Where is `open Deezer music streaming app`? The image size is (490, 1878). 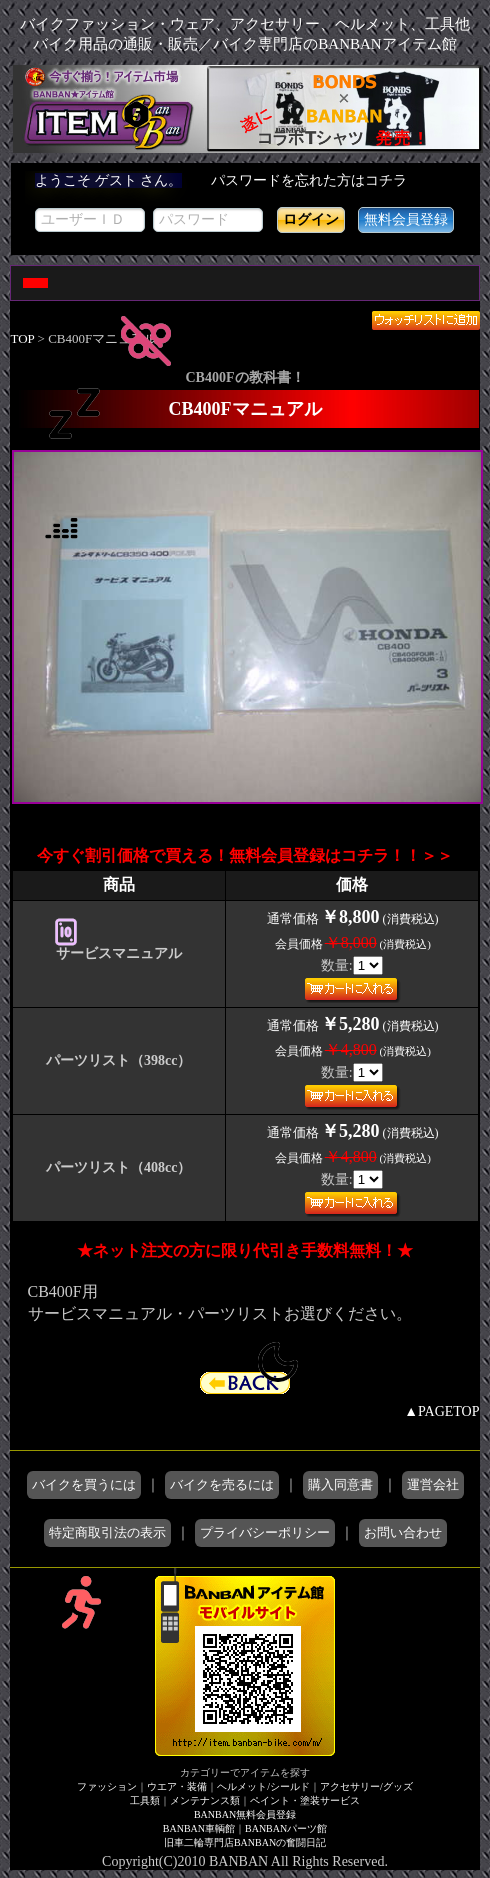
open Deezer music streaming app is located at coordinates (61, 529).